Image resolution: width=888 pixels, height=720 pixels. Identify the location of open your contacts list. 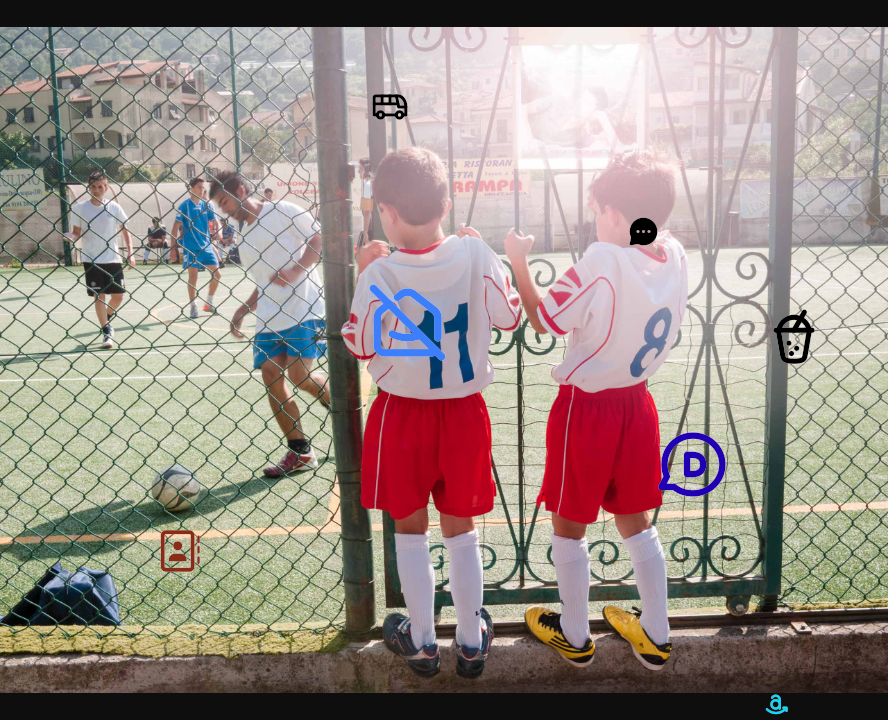
(179, 551).